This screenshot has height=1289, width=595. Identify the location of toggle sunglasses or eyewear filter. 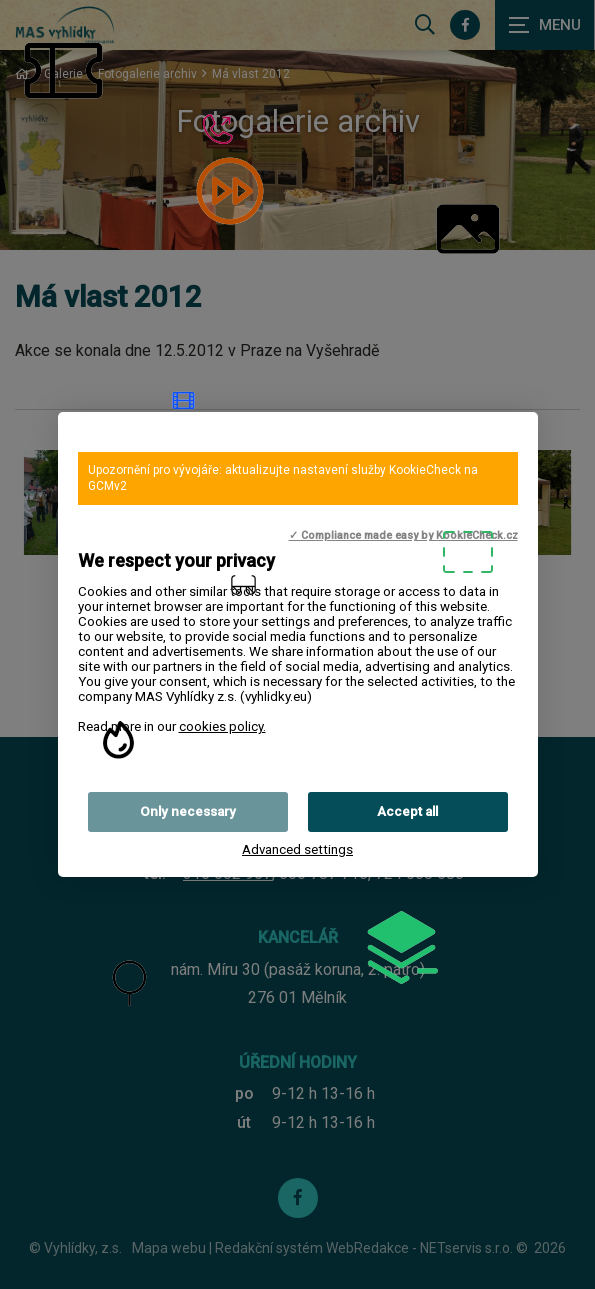
(243, 585).